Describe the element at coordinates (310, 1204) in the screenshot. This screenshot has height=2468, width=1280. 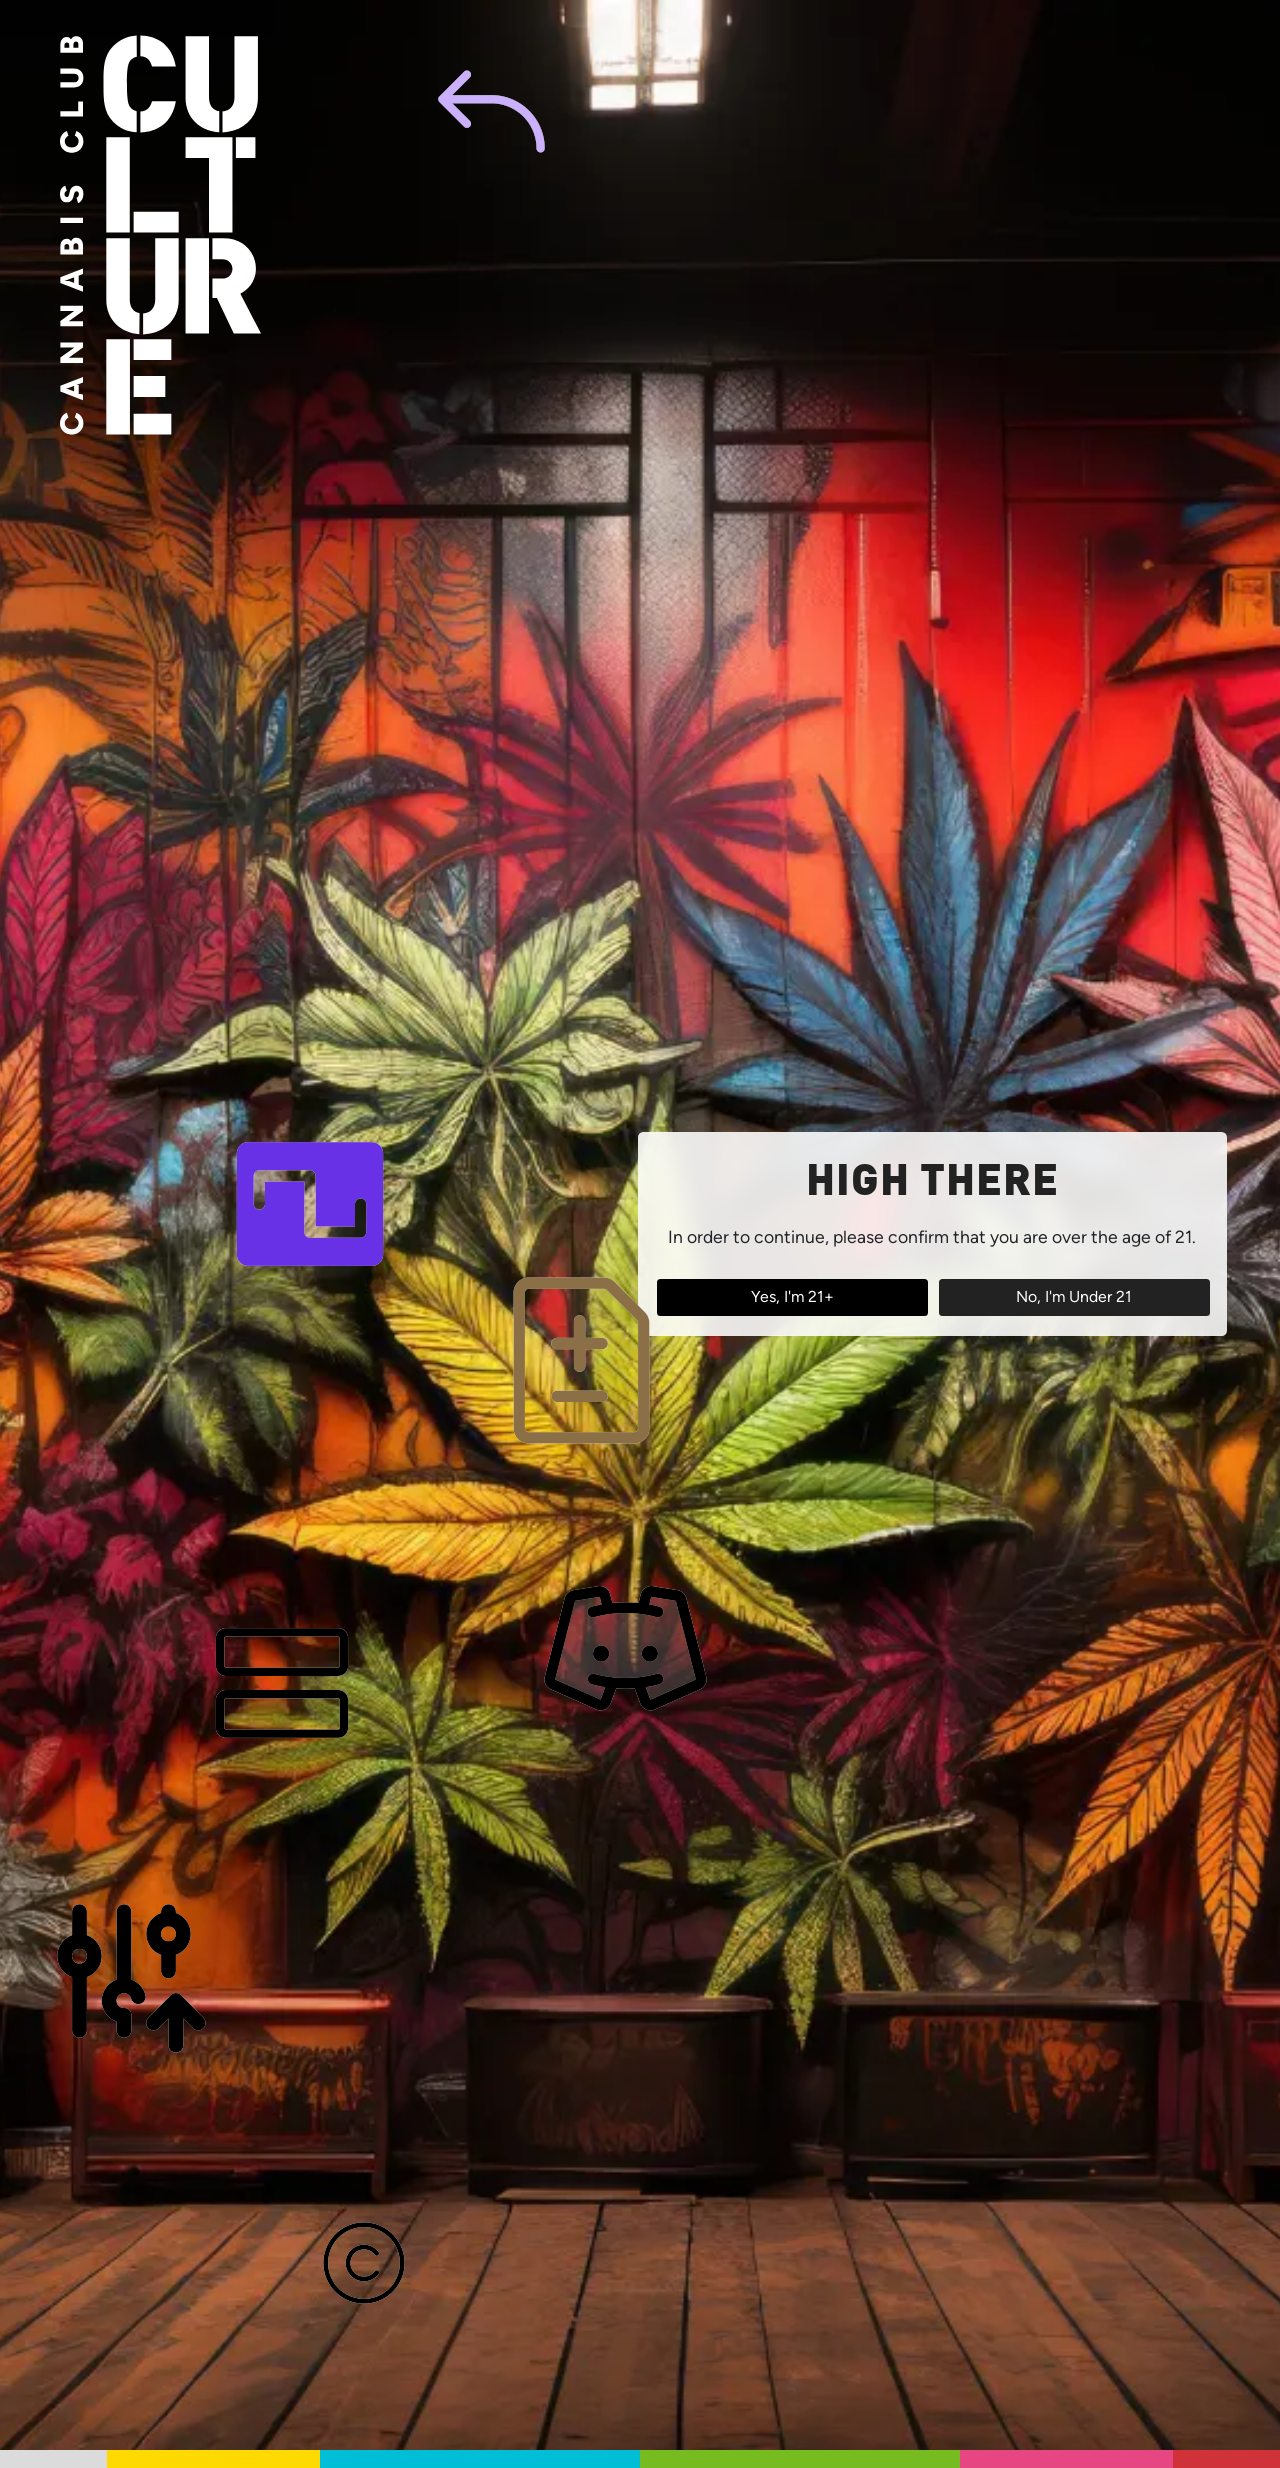
I see `toggle square wave audio signal` at that location.